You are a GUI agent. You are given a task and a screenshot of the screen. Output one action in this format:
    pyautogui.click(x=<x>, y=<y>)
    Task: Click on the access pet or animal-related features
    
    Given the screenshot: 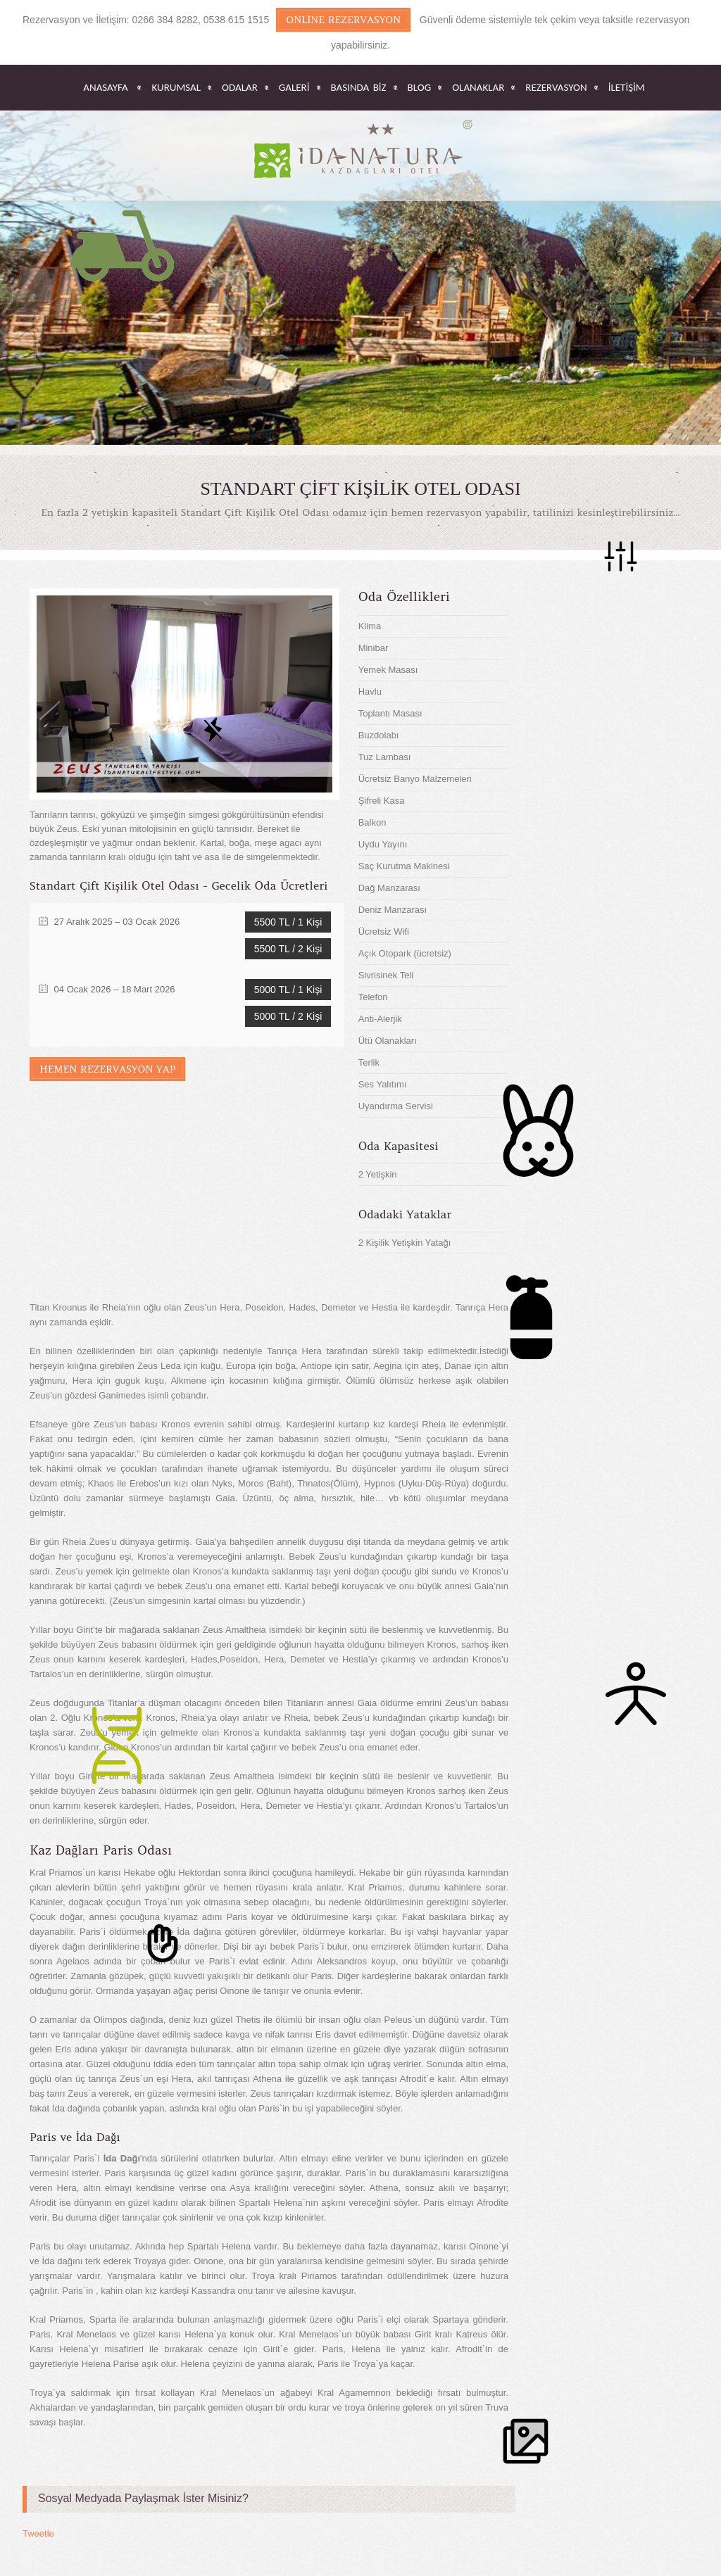 What is the action you would take?
    pyautogui.click(x=538, y=1132)
    